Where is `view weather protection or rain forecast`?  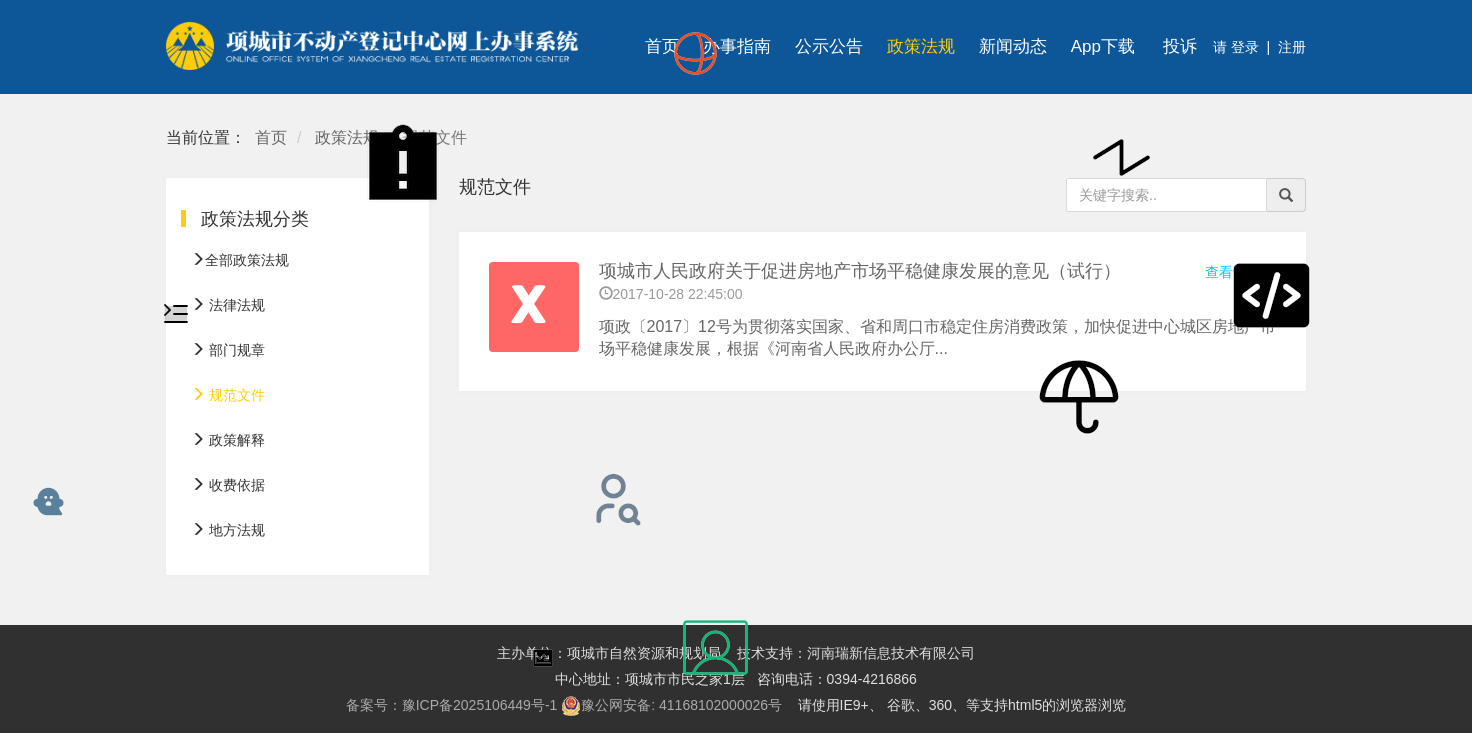
view weather protection or rain forecast is located at coordinates (1079, 397).